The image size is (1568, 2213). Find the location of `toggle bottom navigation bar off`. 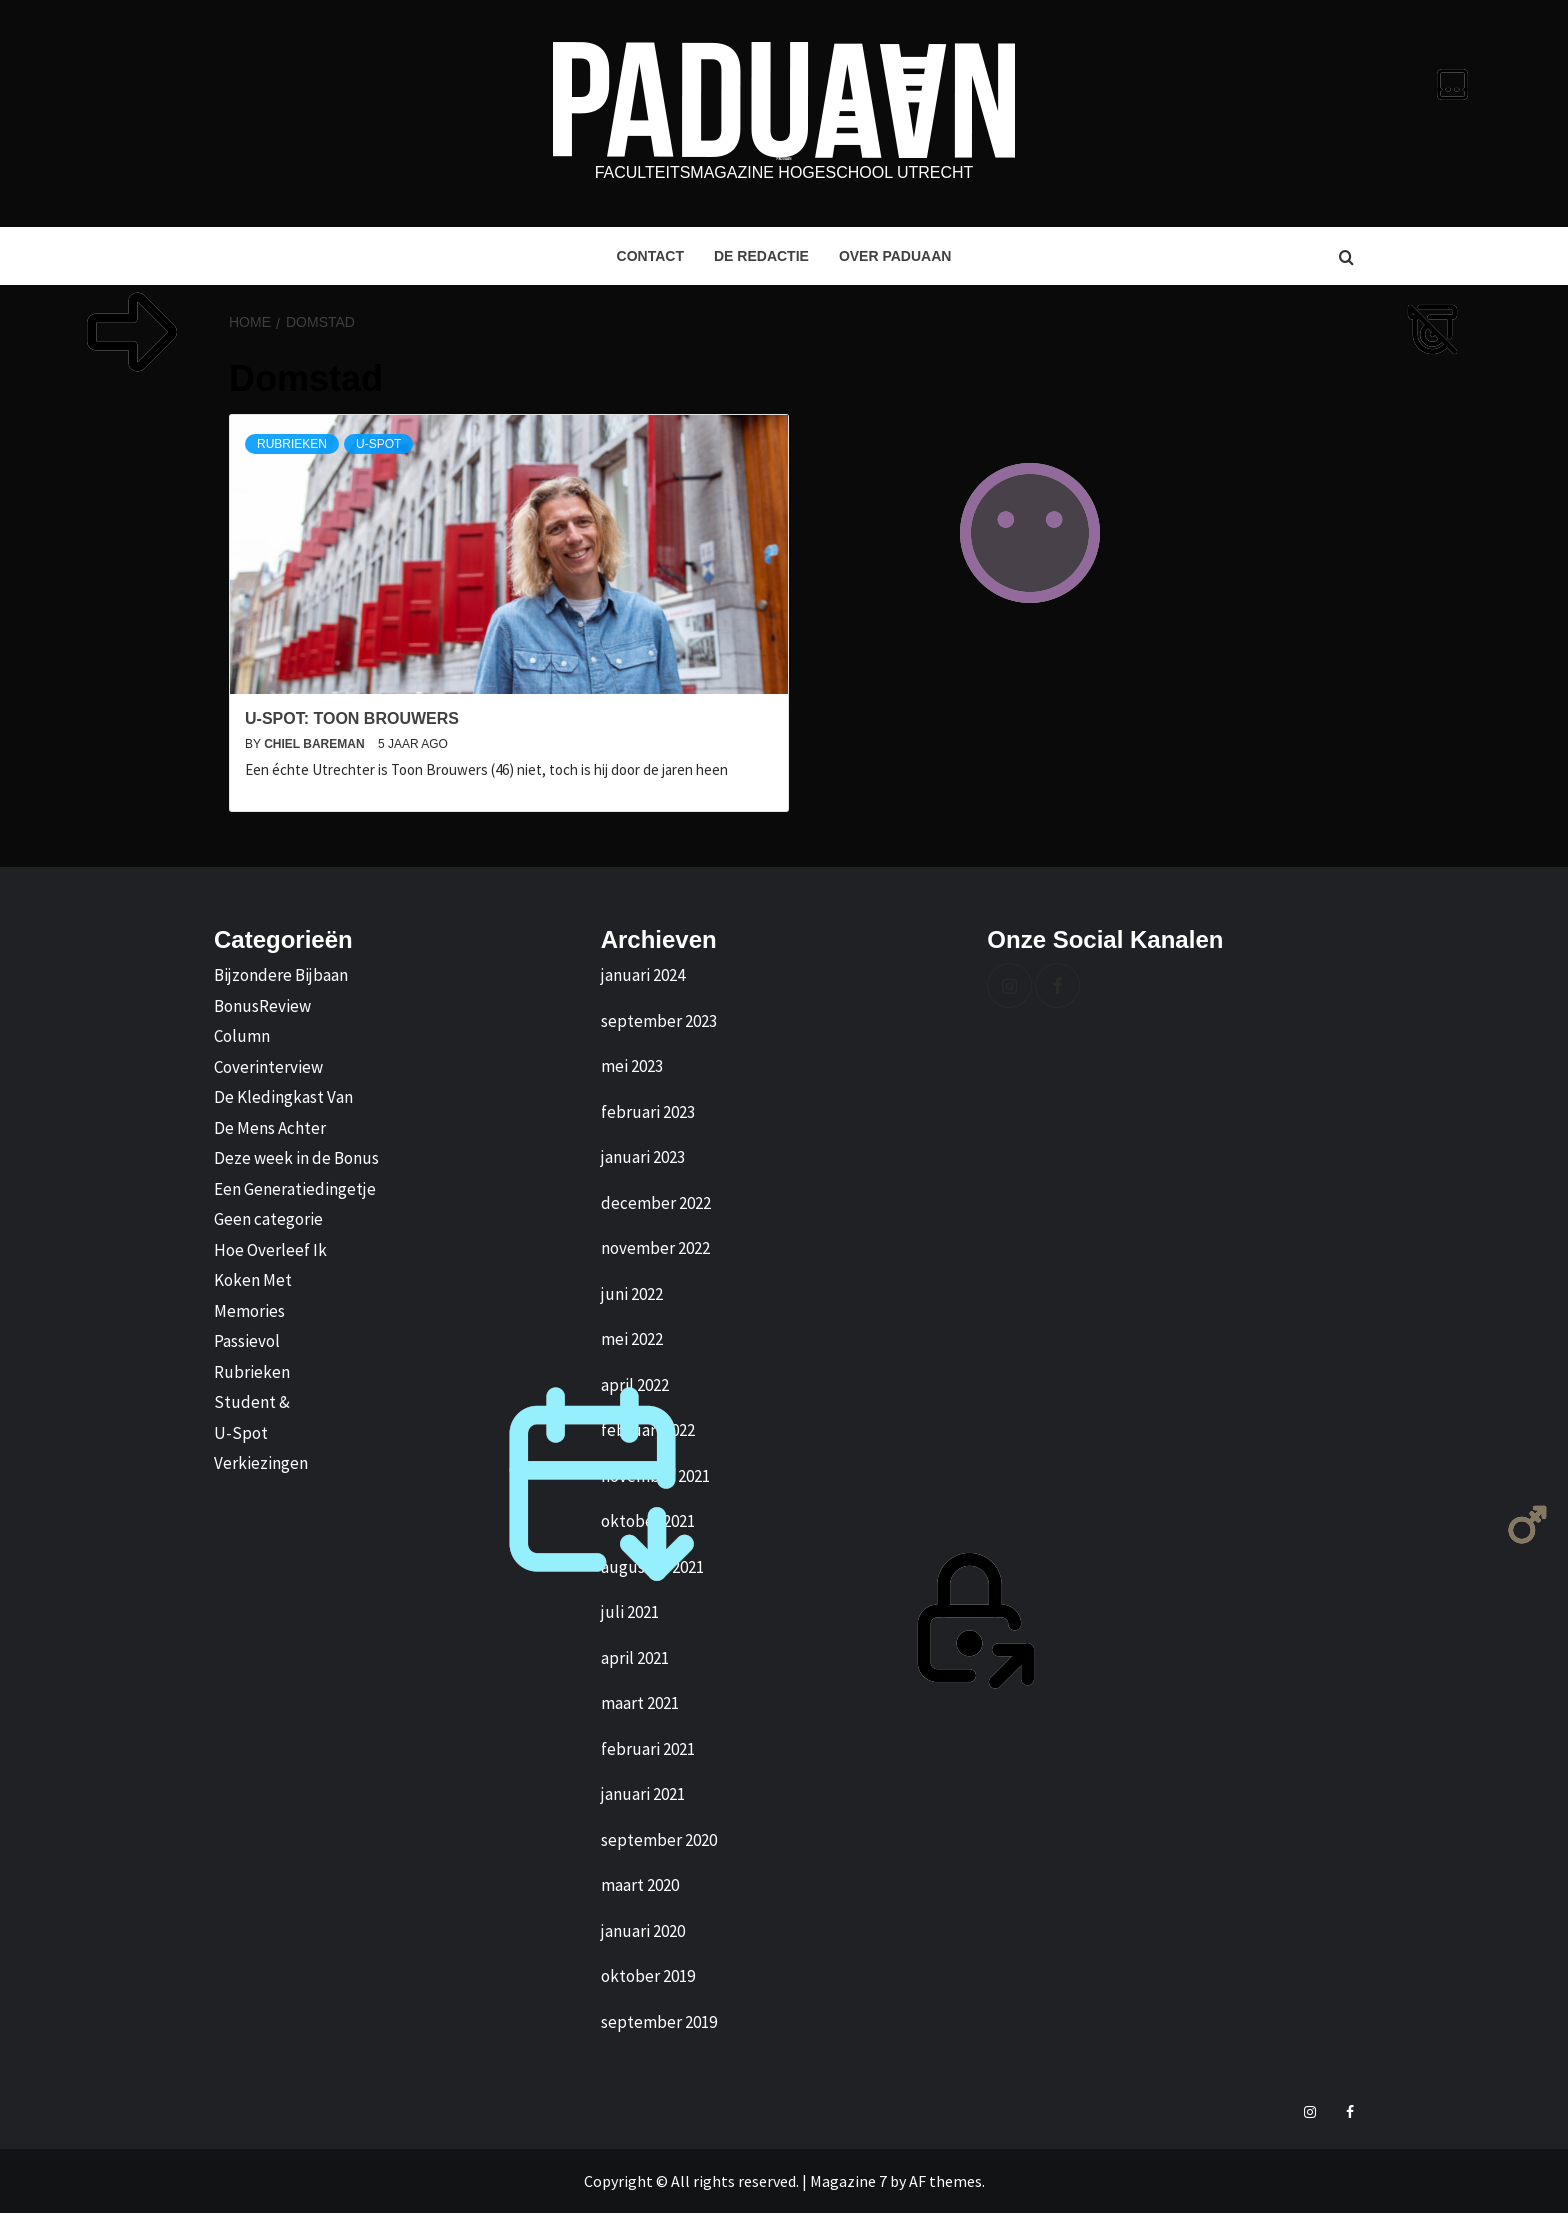

toggle bottom navigation bar off is located at coordinates (1452, 84).